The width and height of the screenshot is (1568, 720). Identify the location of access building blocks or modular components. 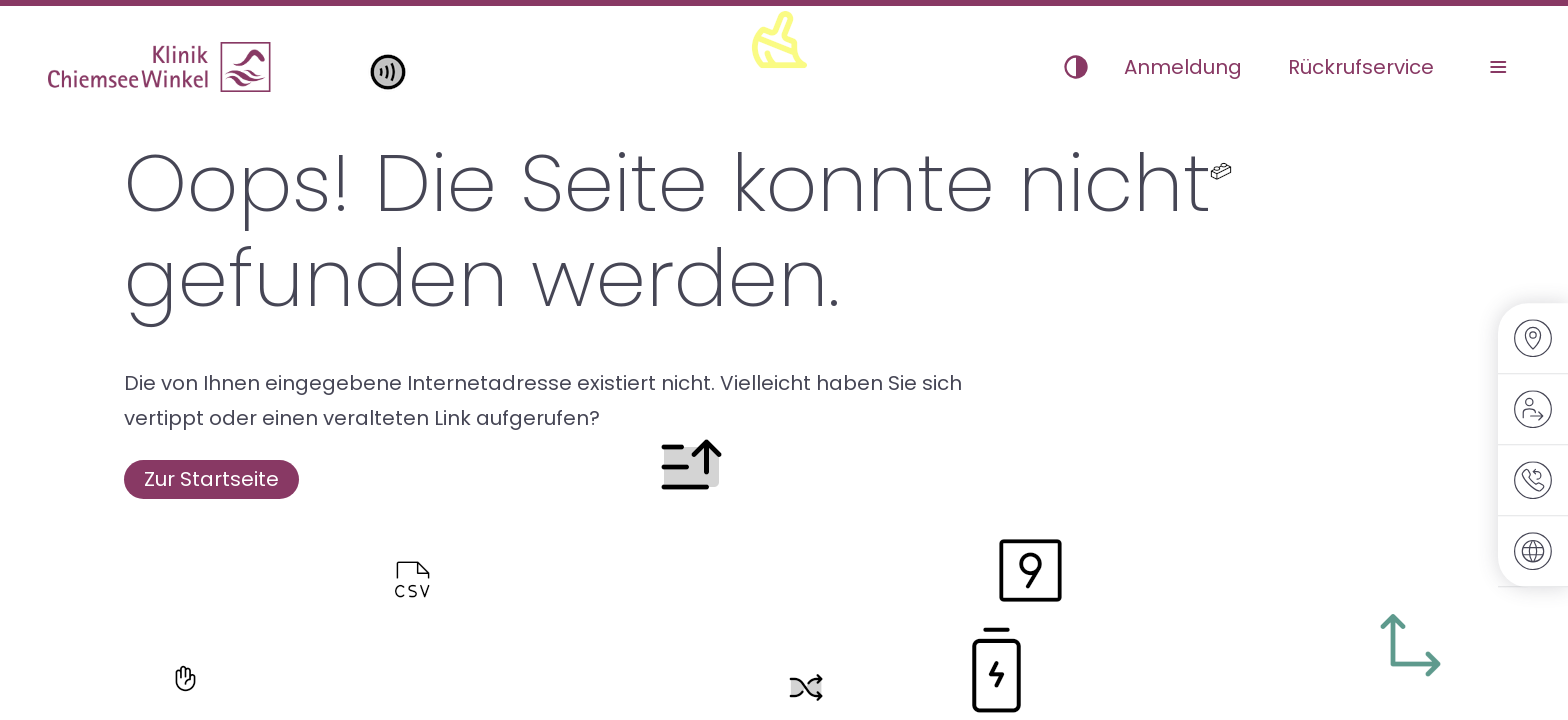
(1221, 171).